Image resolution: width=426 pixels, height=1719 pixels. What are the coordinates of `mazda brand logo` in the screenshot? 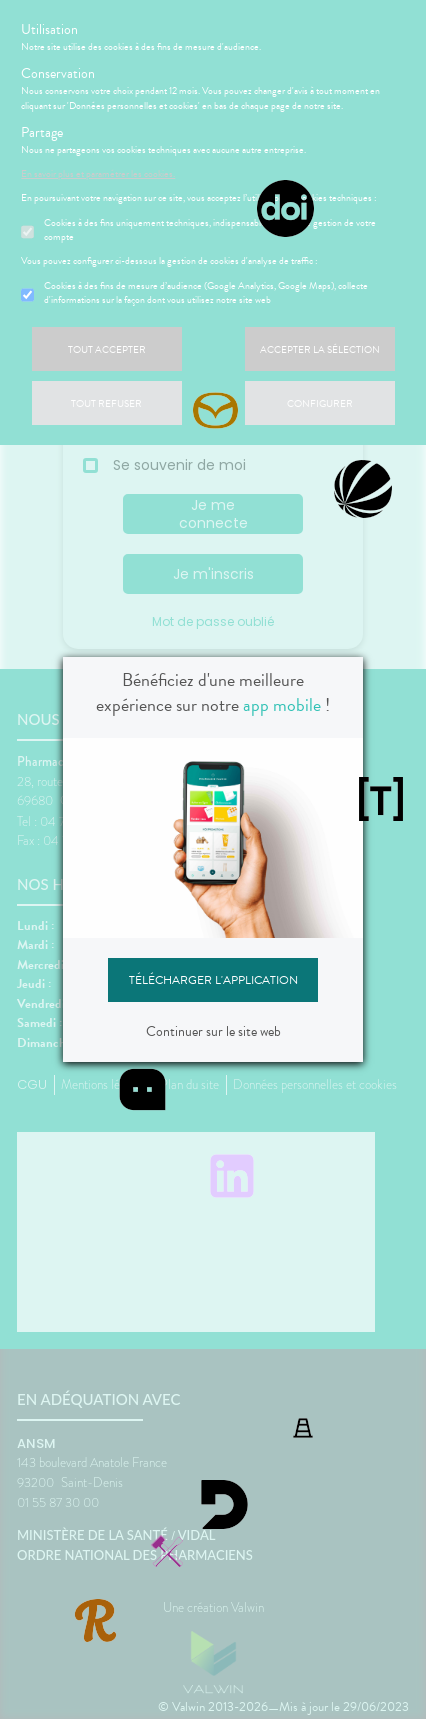 It's located at (215, 410).